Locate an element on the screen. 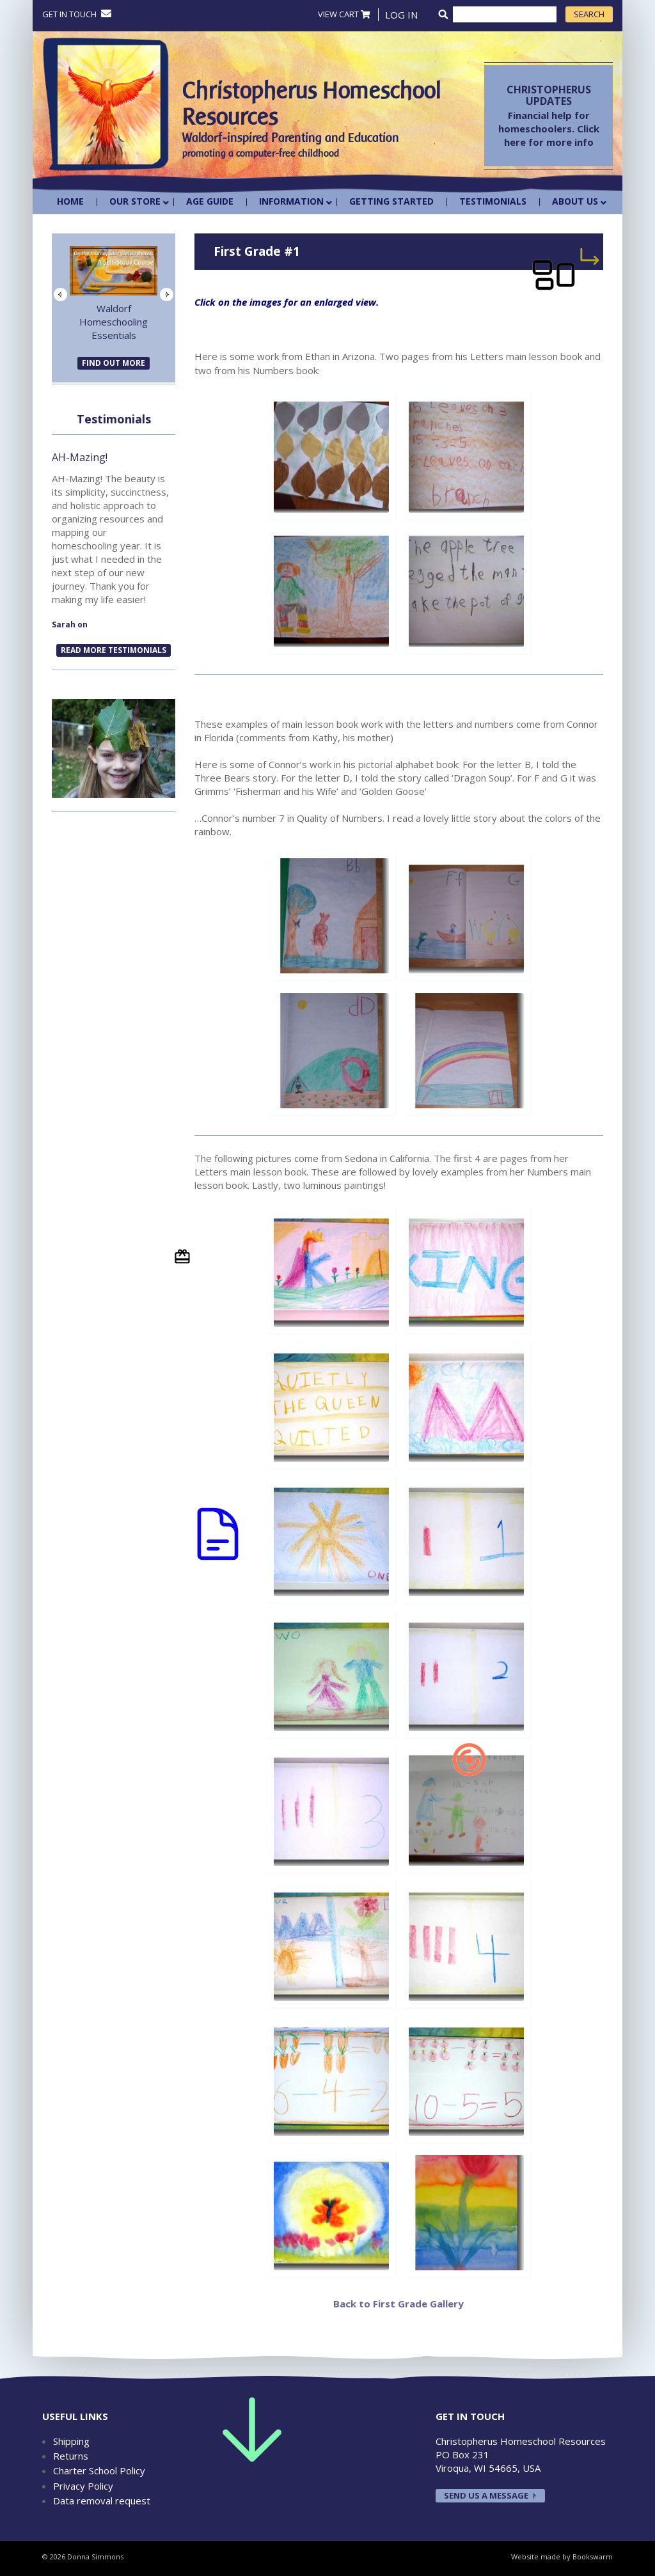  view document details is located at coordinates (217, 1534).